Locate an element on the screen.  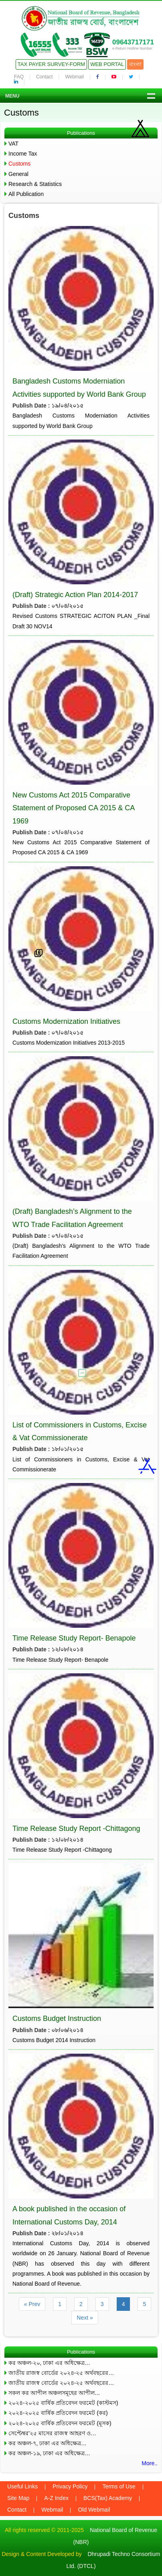
view item 6 in a collection or stack is located at coordinates (38, 953).